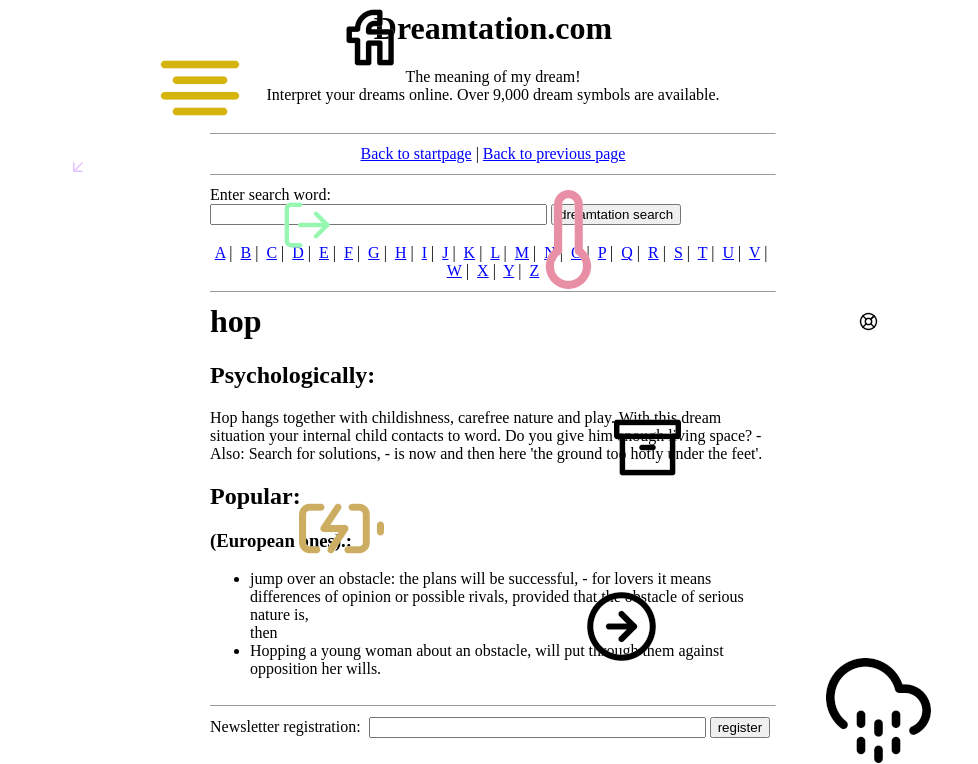  I want to click on indicates device is currently charging, so click(341, 528).